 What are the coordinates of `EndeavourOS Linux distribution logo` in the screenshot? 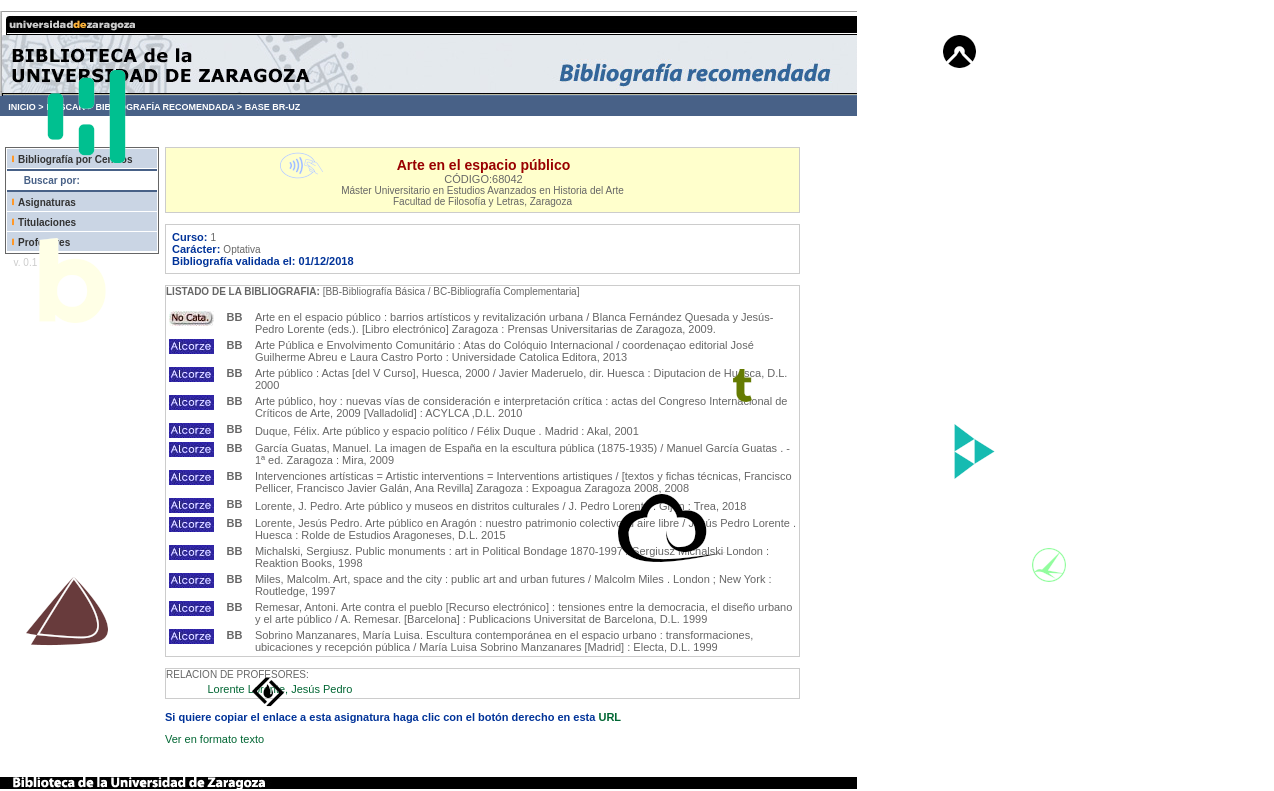 It's located at (67, 611).